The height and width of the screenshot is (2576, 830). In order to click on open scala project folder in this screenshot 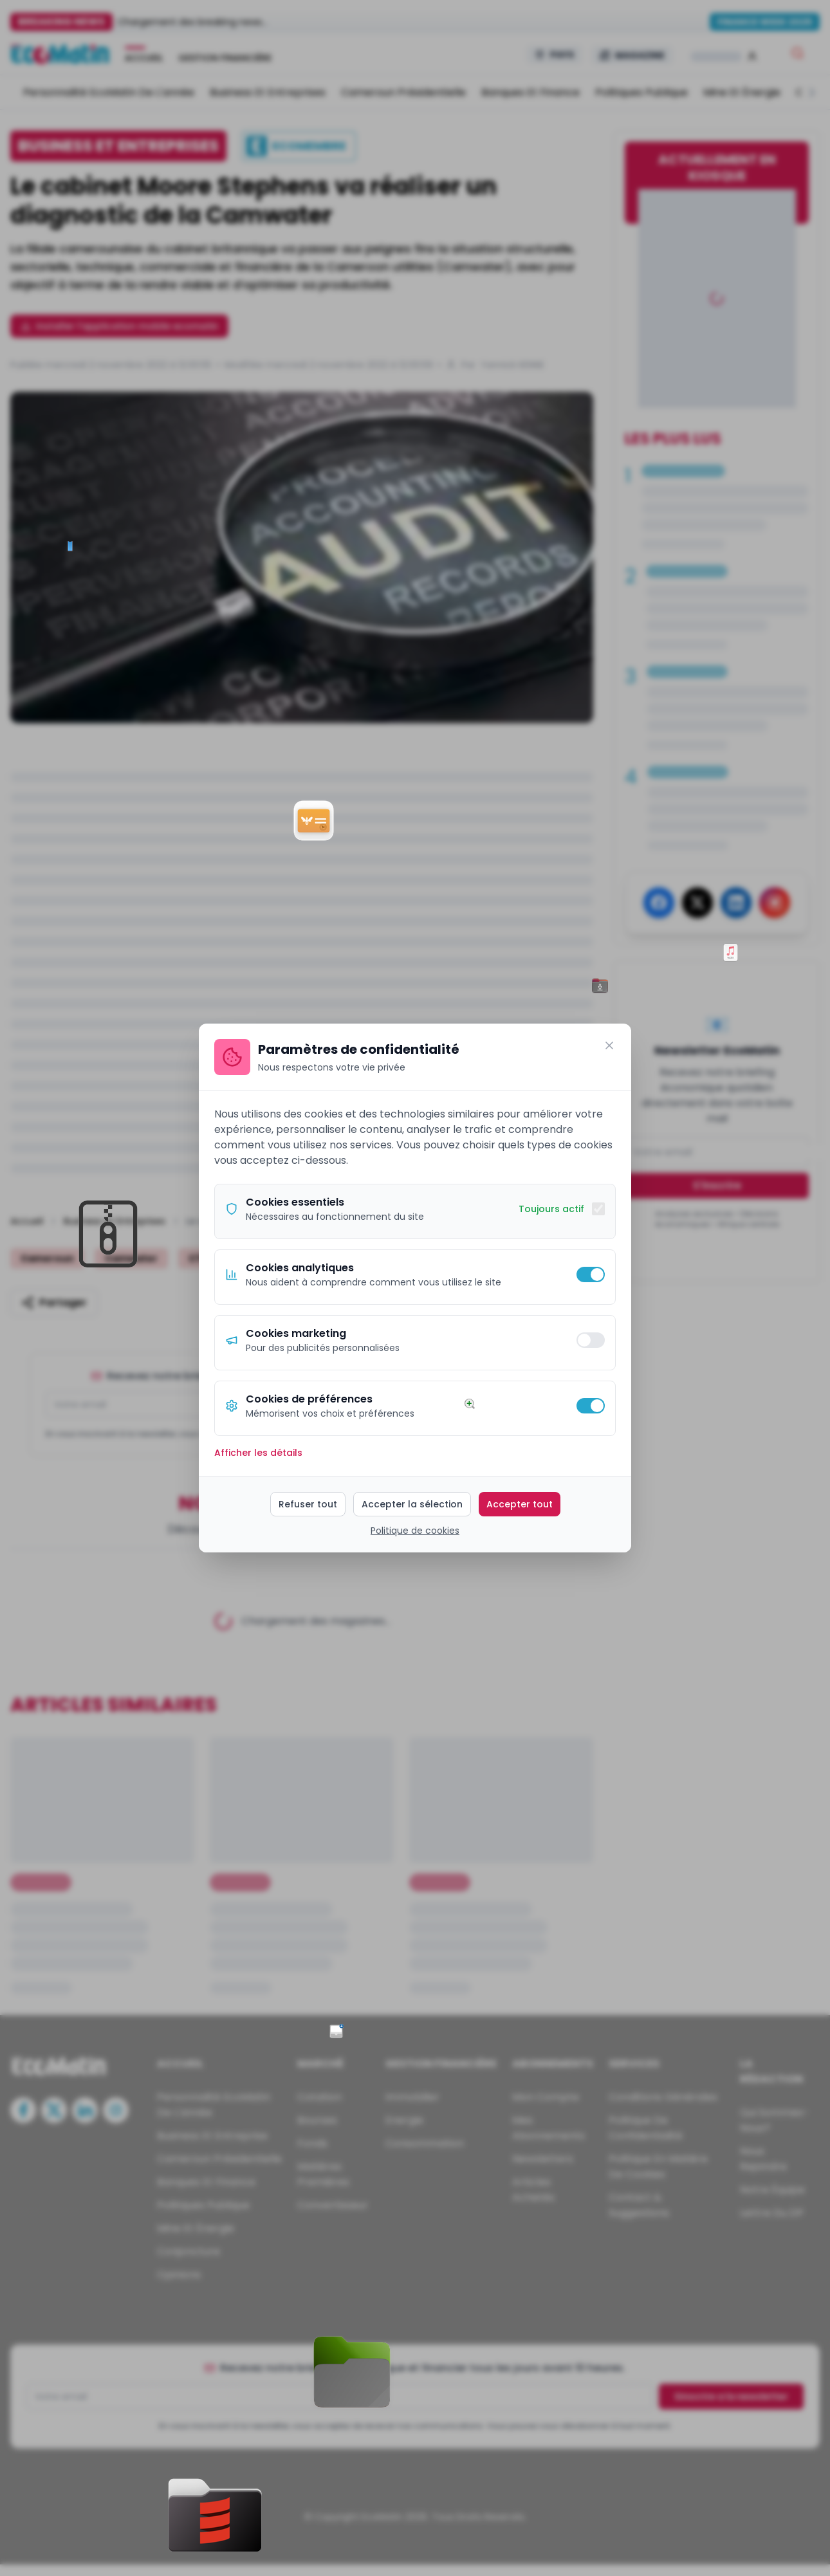, I will do `click(214, 2517)`.